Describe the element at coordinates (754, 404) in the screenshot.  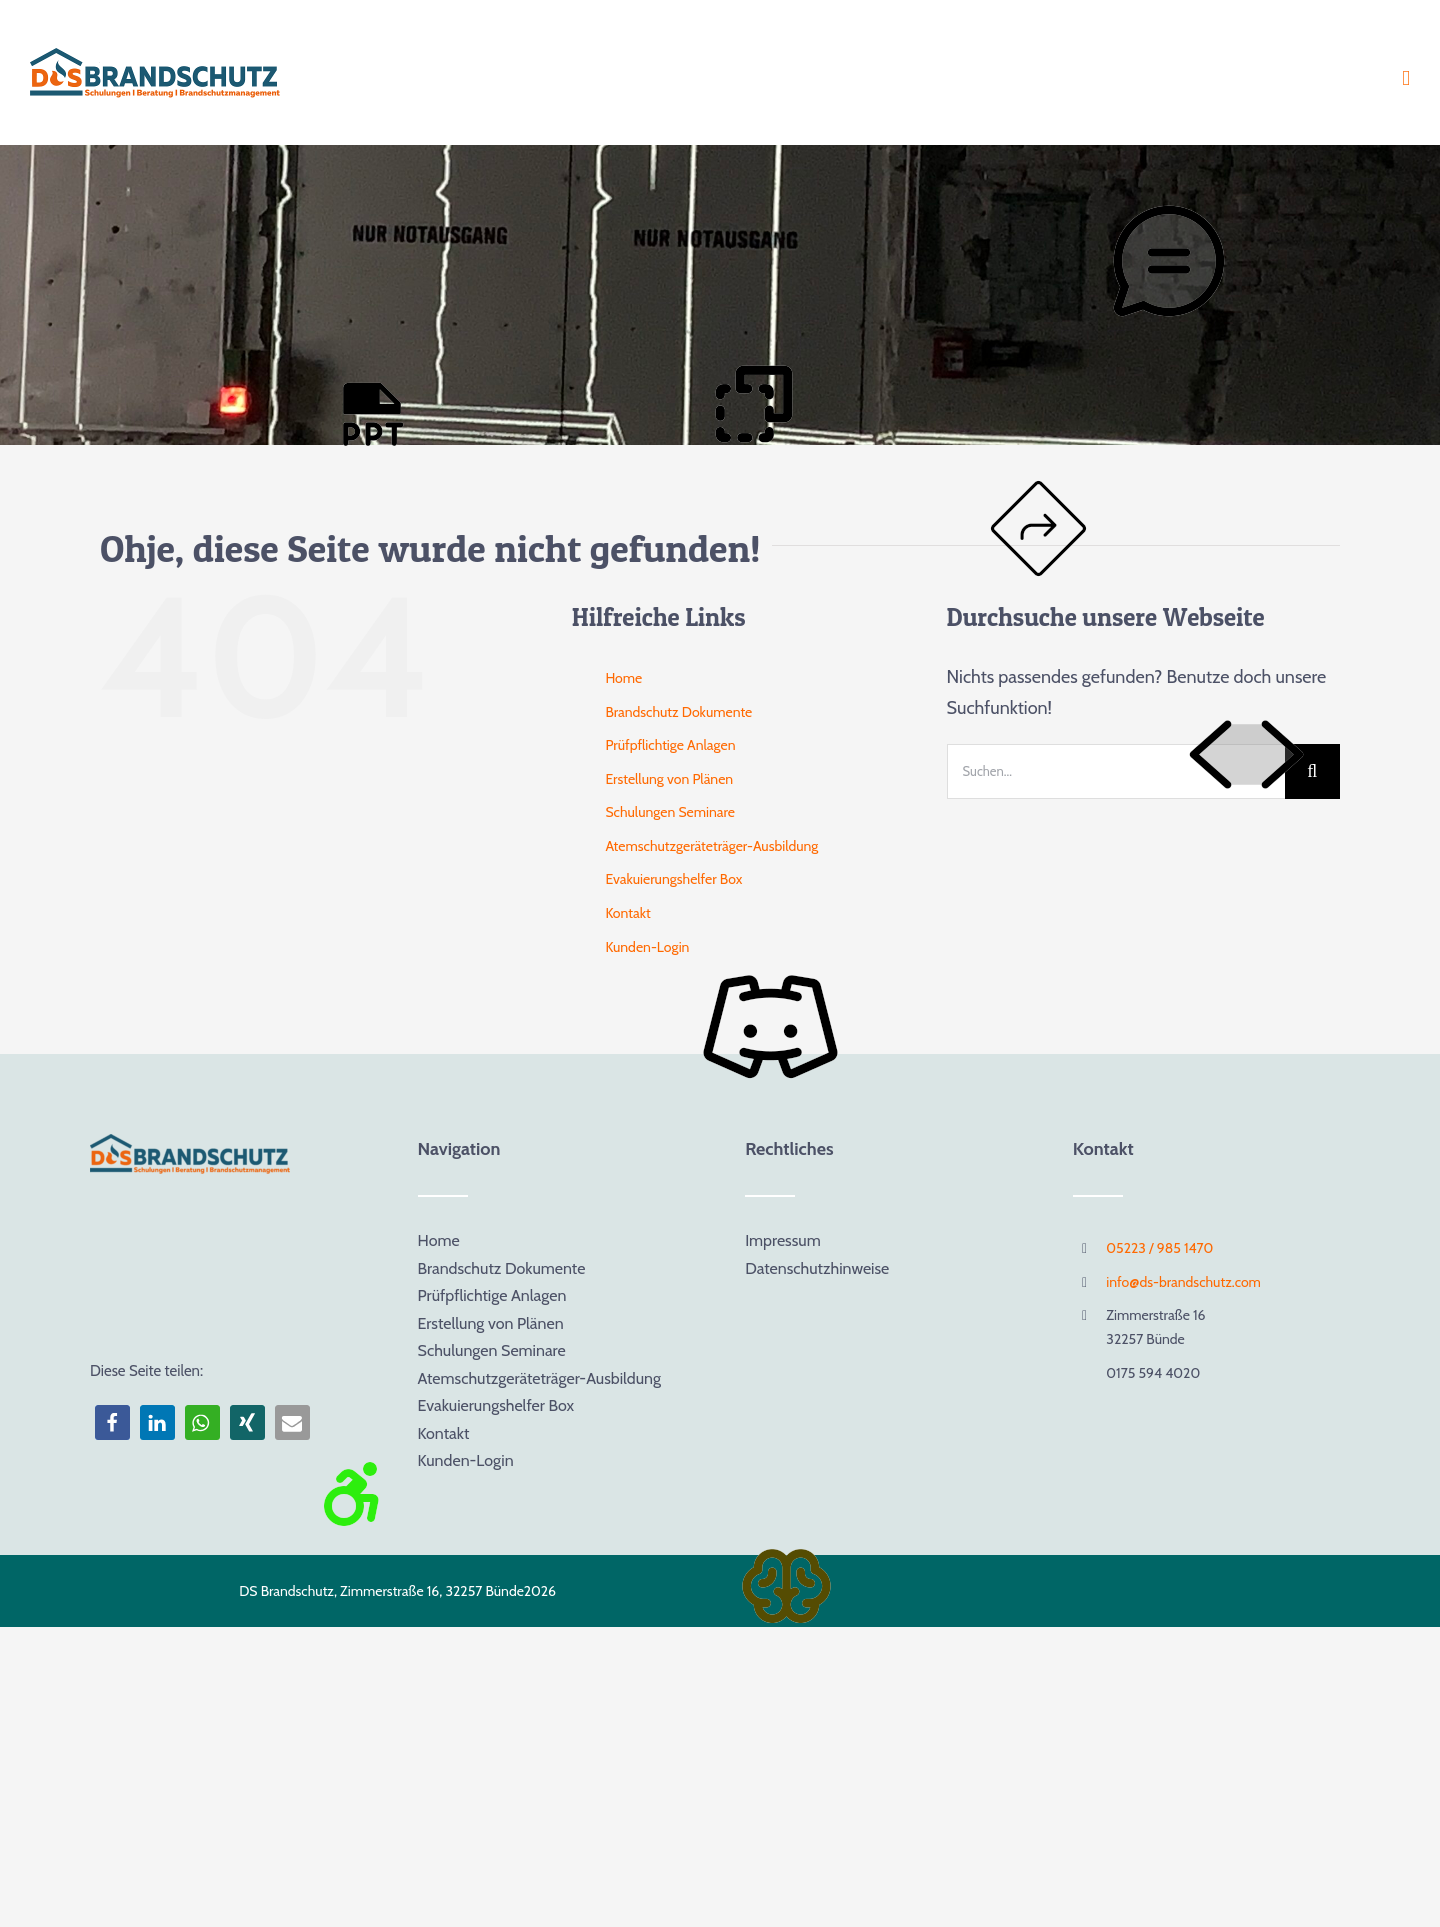
I see `bring selection to front layer` at that location.